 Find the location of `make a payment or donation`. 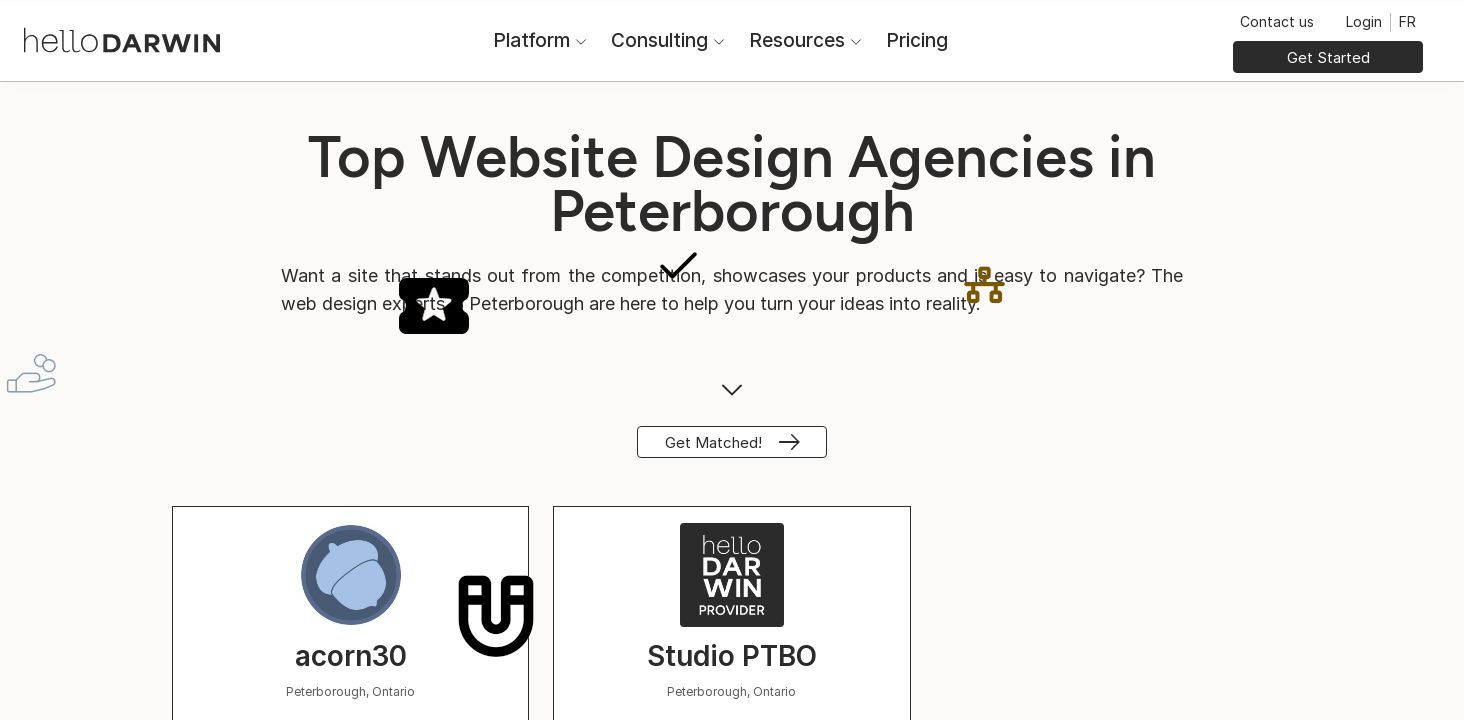

make a payment or donation is located at coordinates (33, 375).